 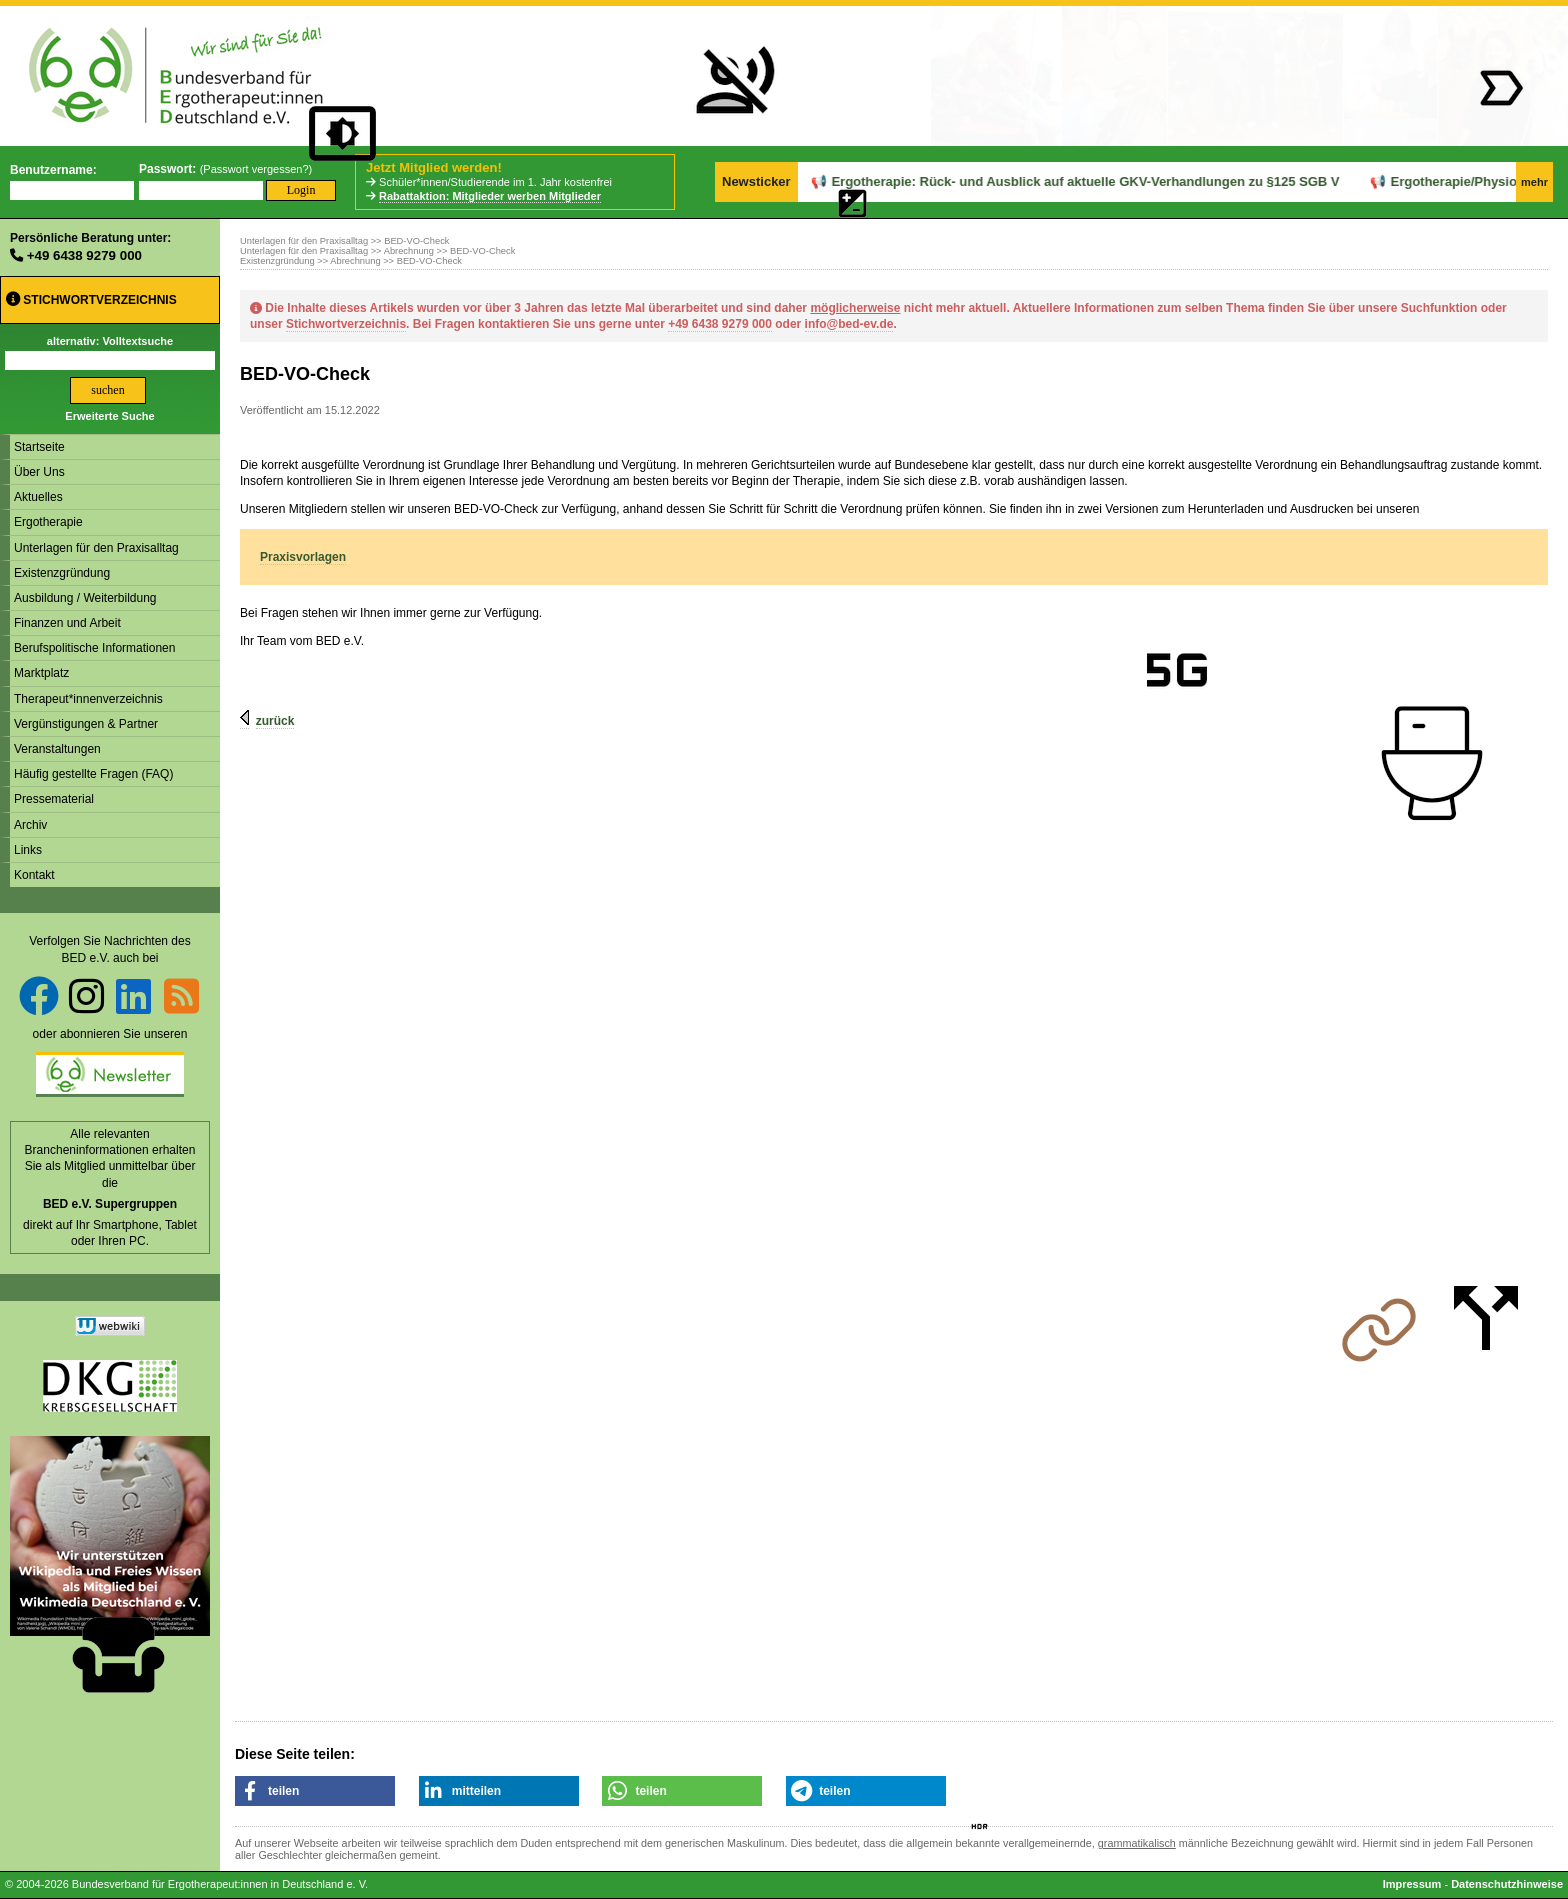 What do you see at coordinates (1486, 1318) in the screenshot?
I see `split or fork a call to multiple lines` at bounding box center [1486, 1318].